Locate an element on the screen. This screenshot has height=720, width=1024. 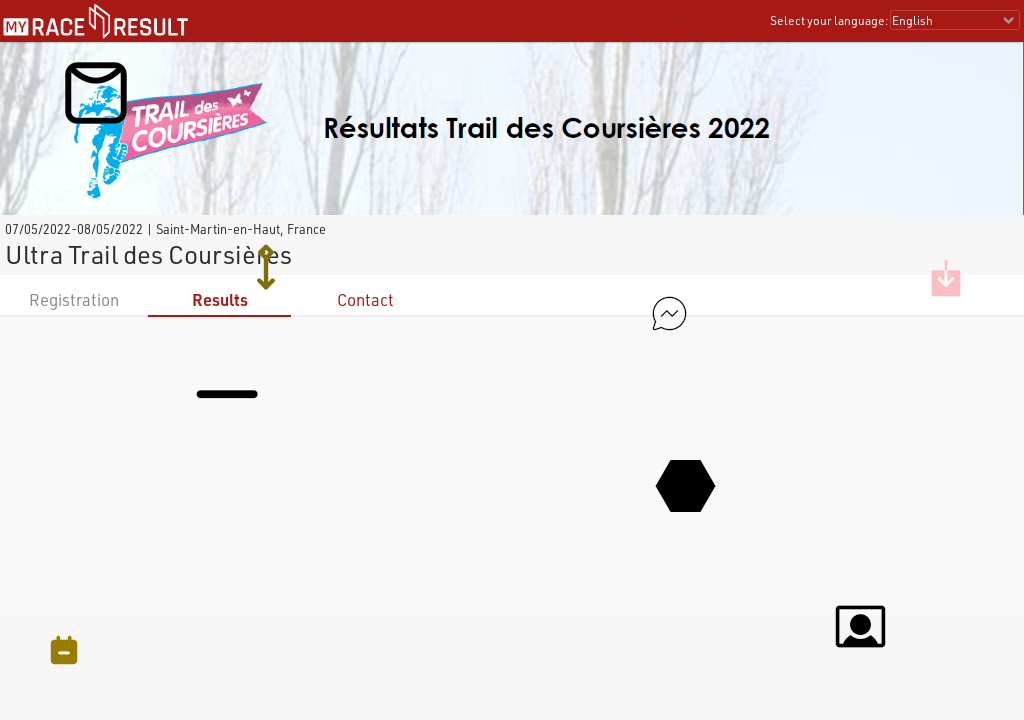
collapse or minimize a section is located at coordinates (228, 395).